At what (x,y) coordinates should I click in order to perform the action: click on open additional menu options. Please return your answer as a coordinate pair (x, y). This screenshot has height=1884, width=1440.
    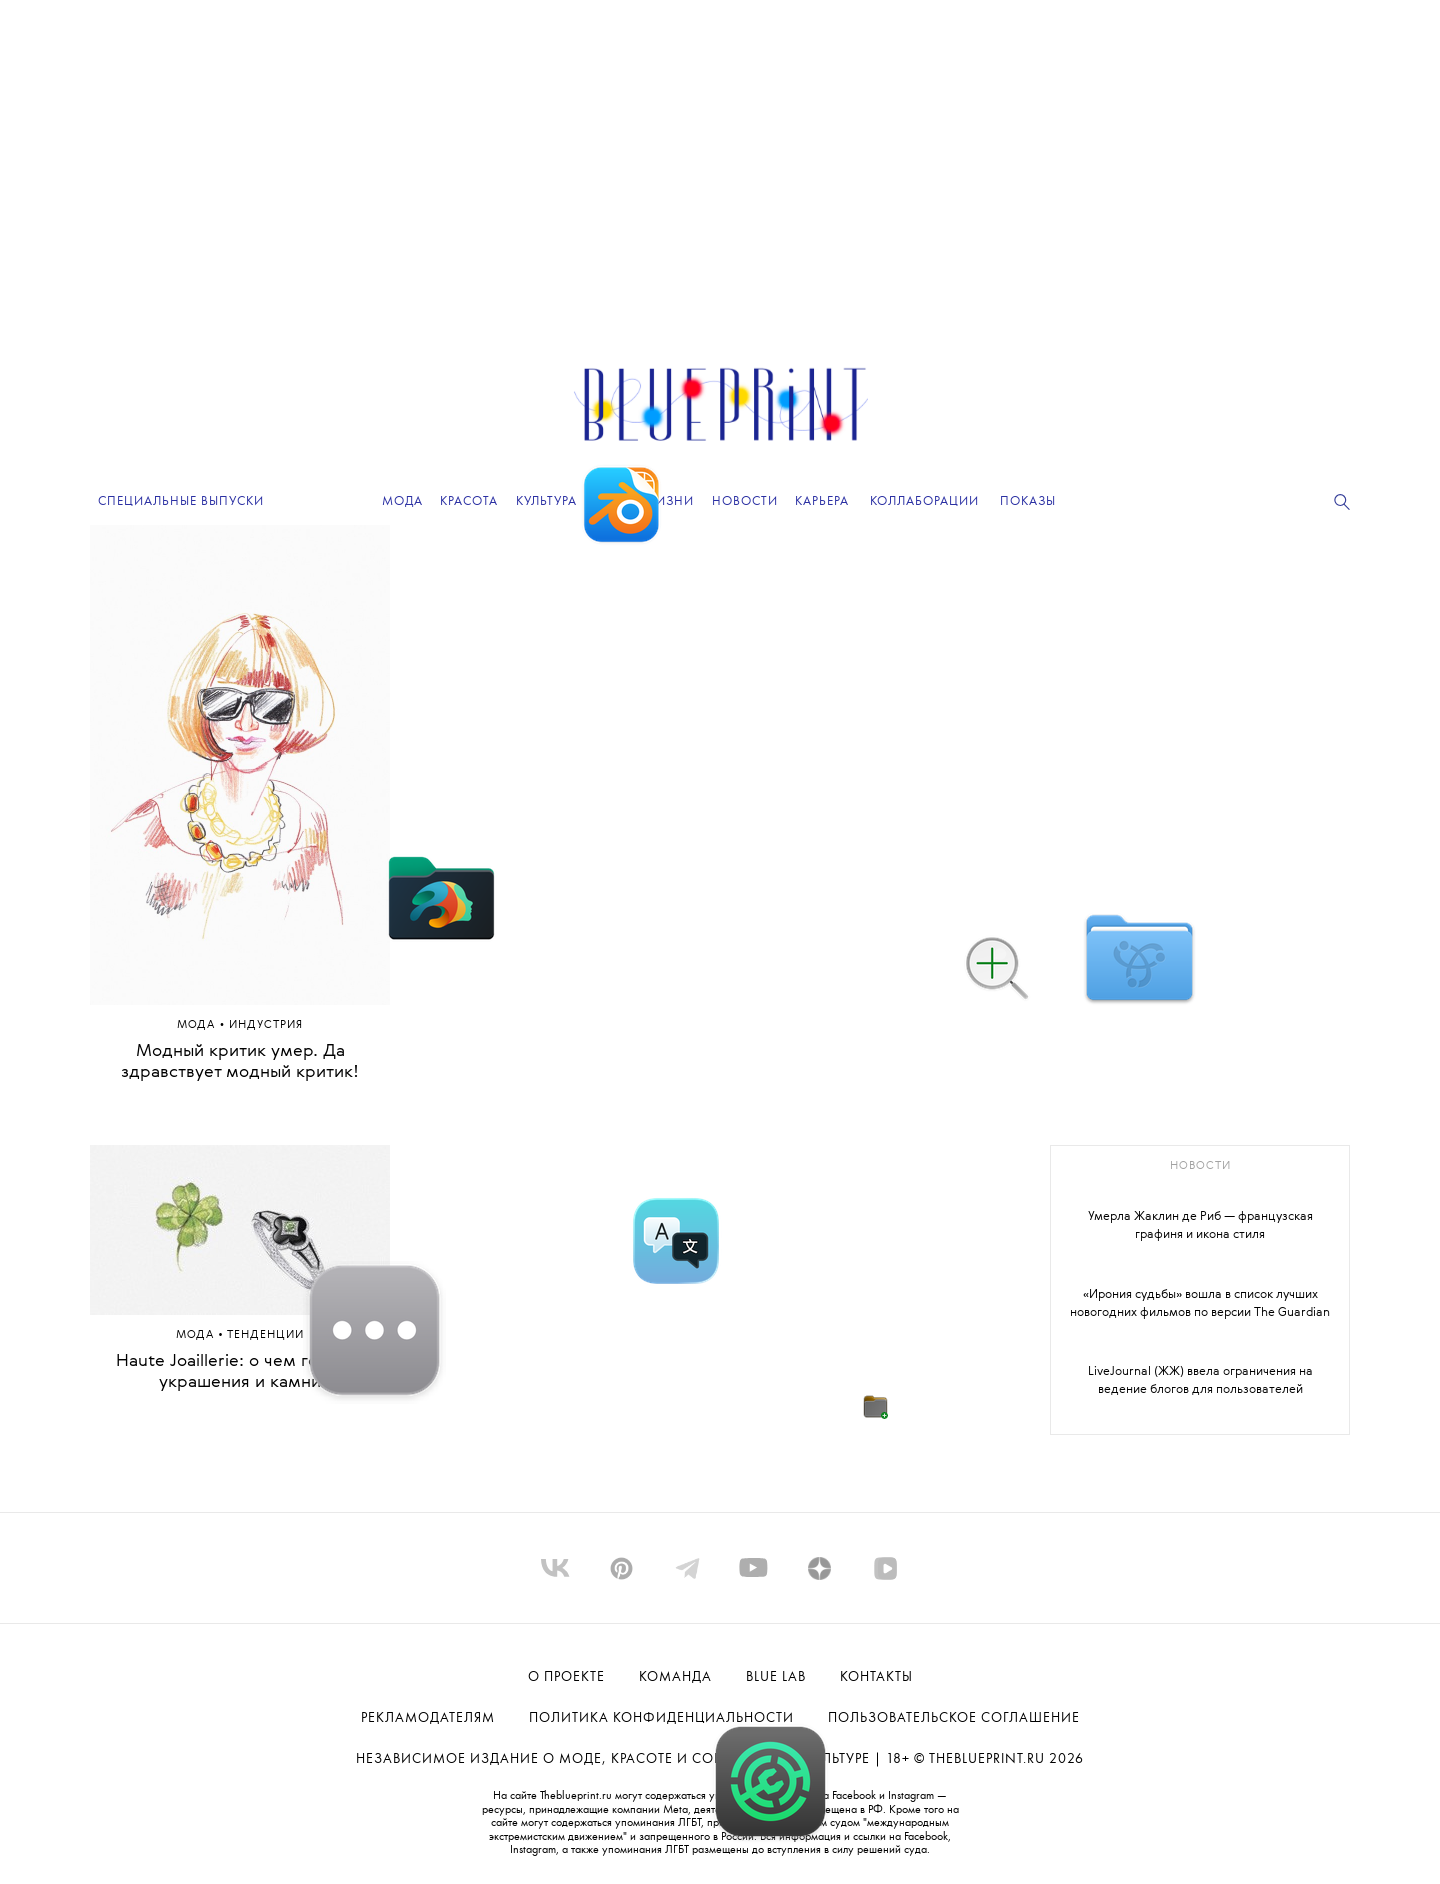
    Looking at the image, I should click on (374, 1332).